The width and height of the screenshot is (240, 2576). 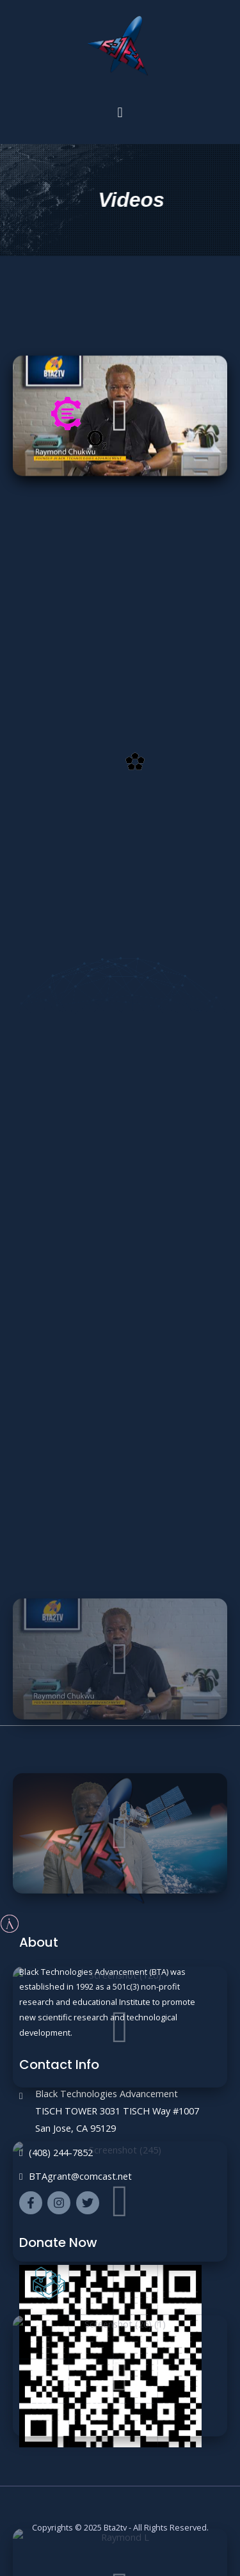 I want to click on open compiler explorer tool, so click(x=66, y=414).